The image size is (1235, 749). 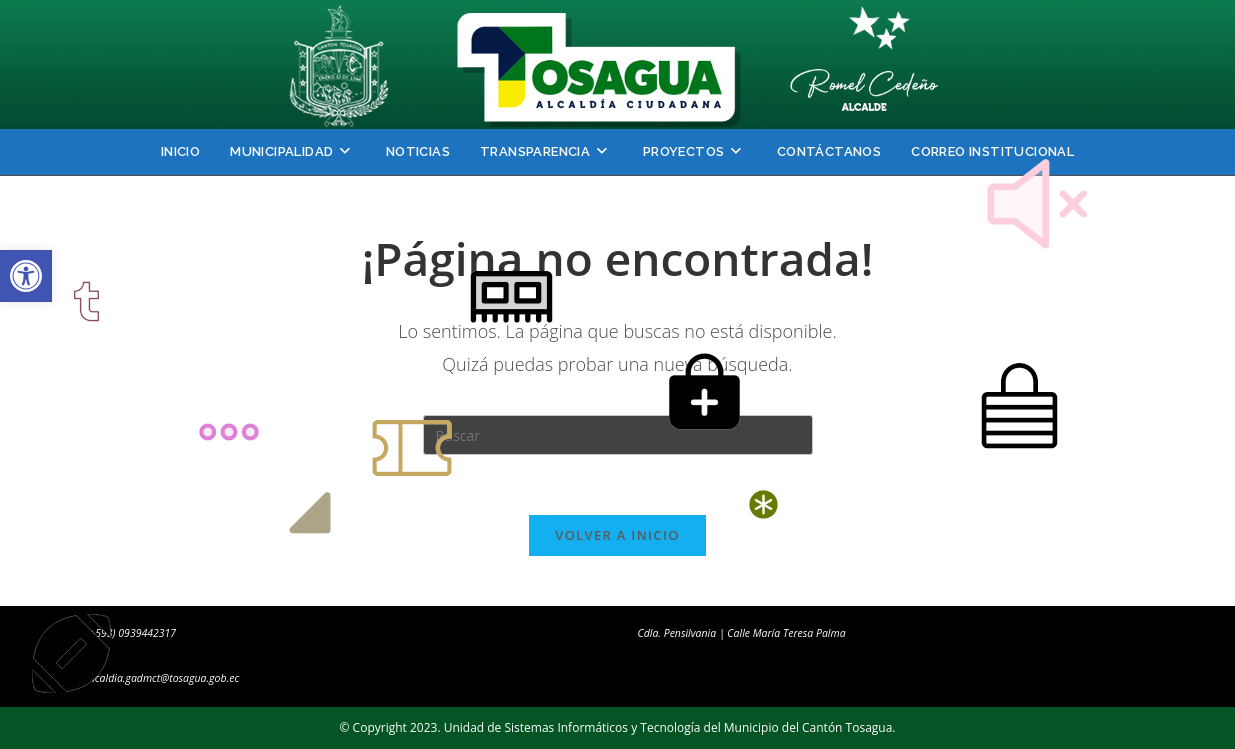 What do you see at coordinates (412, 448) in the screenshot?
I see `view your tickets or passes` at bounding box center [412, 448].